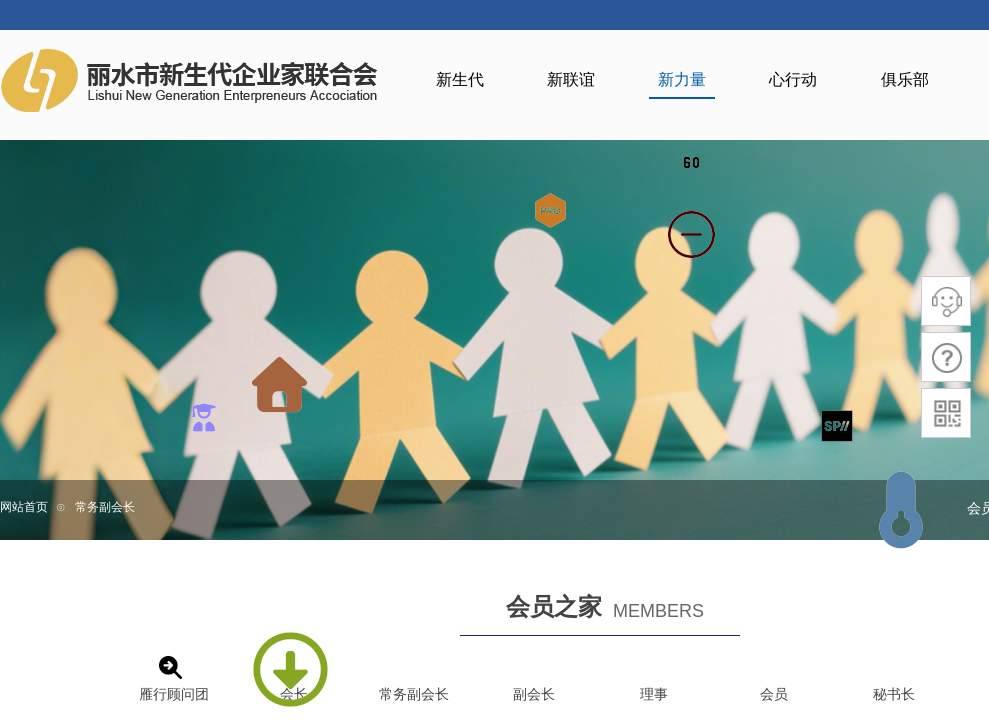  Describe the element at coordinates (550, 210) in the screenshot. I see `themeco brand logo` at that location.